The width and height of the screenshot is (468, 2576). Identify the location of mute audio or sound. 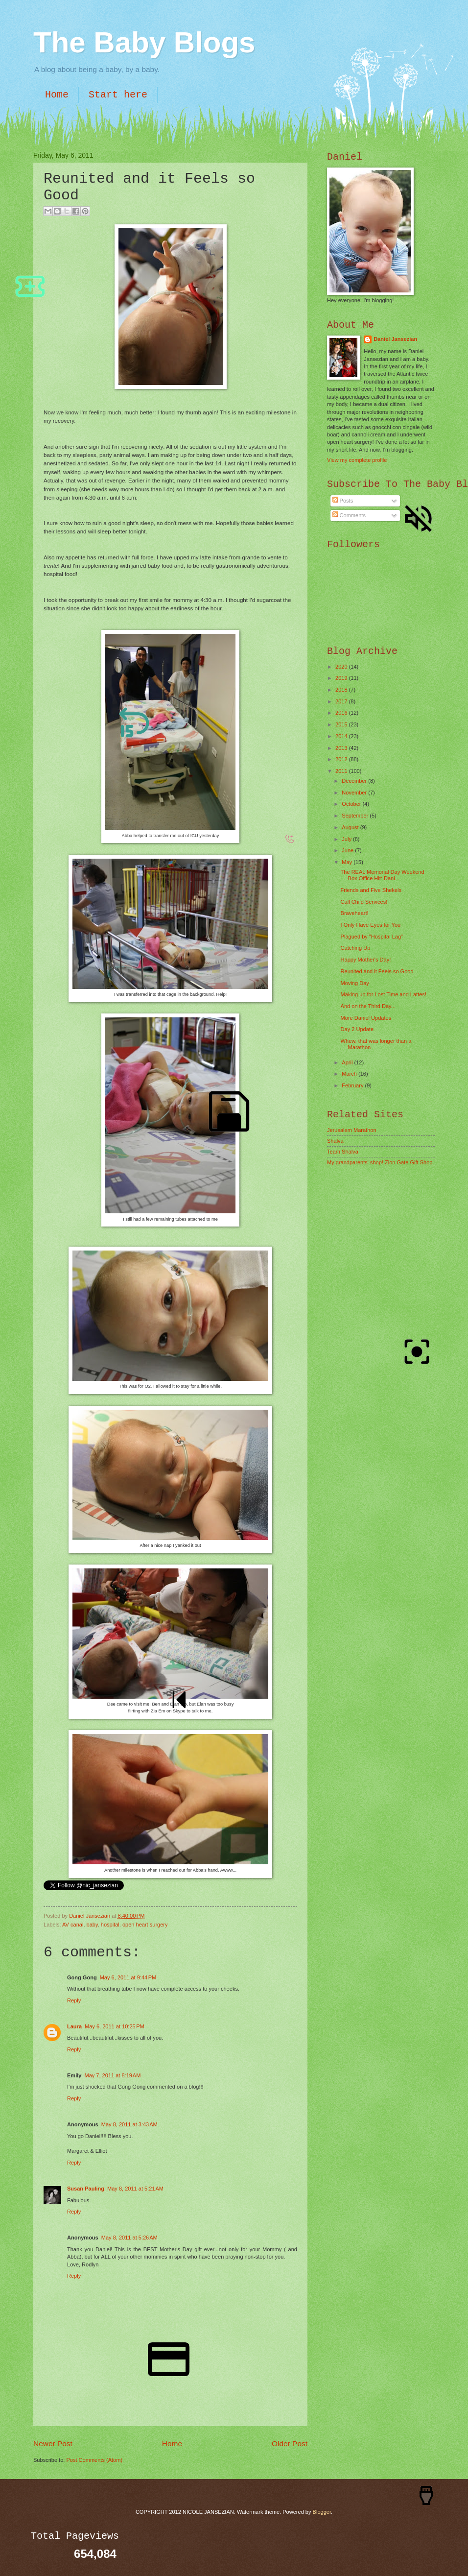
(418, 518).